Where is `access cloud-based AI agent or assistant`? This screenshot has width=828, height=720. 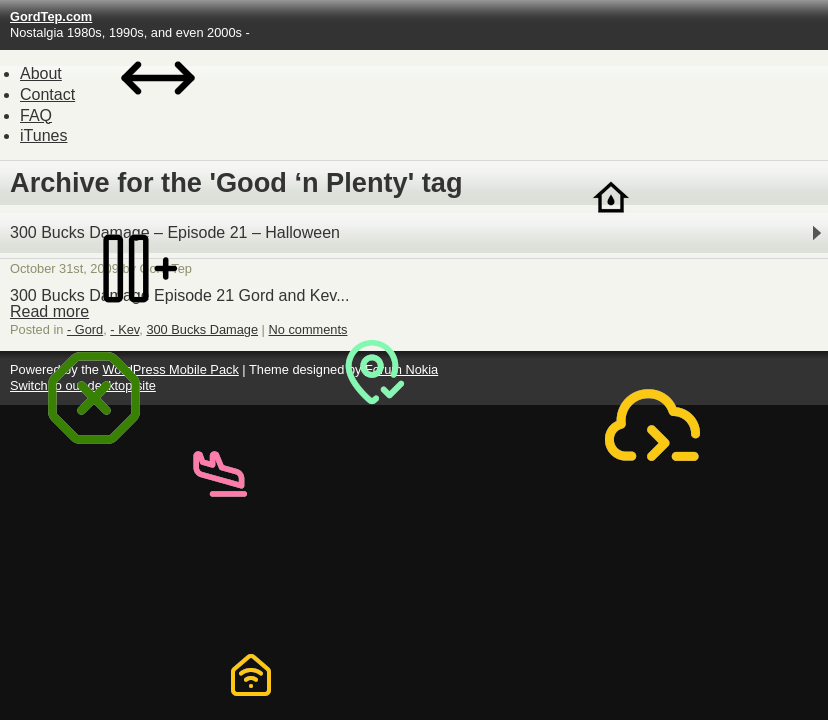 access cloud-based AI agent or assistant is located at coordinates (652, 428).